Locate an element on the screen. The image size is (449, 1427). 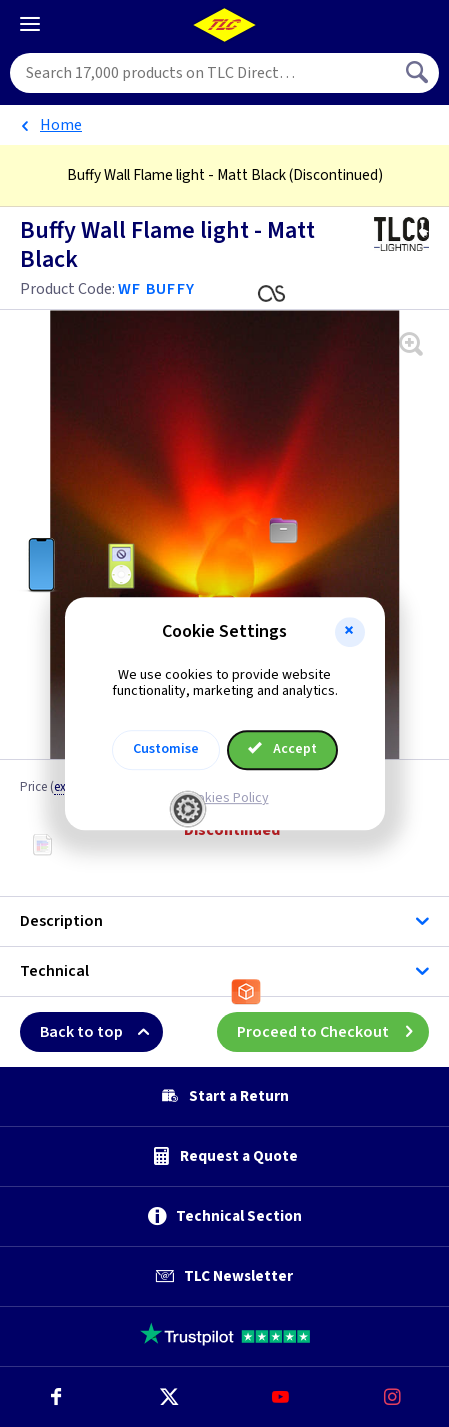
open a script or code file is located at coordinates (42, 844).